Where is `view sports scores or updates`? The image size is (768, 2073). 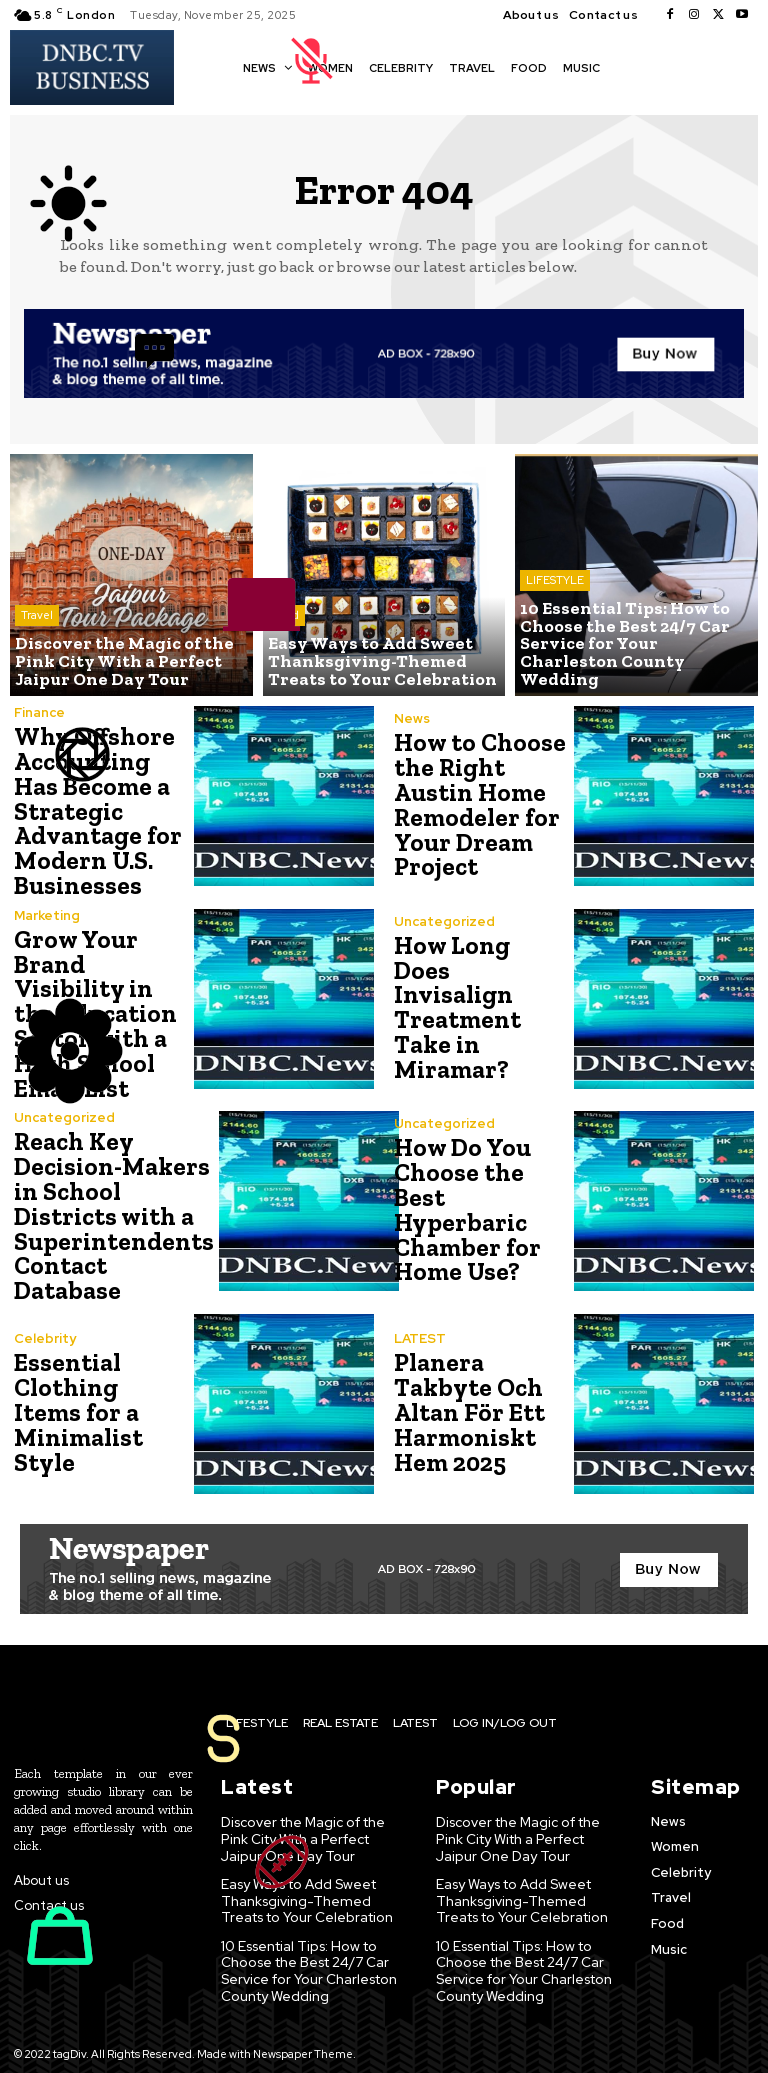
view sports scores or updates is located at coordinates (282, 1862).